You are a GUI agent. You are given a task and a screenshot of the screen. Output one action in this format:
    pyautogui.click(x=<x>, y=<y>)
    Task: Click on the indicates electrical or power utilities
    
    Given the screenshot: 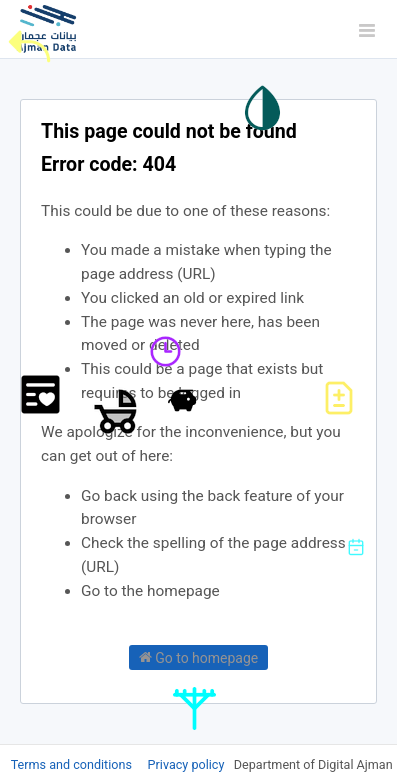 What is the action you would take?
    pyautogui.click(x=194, y=708)
    